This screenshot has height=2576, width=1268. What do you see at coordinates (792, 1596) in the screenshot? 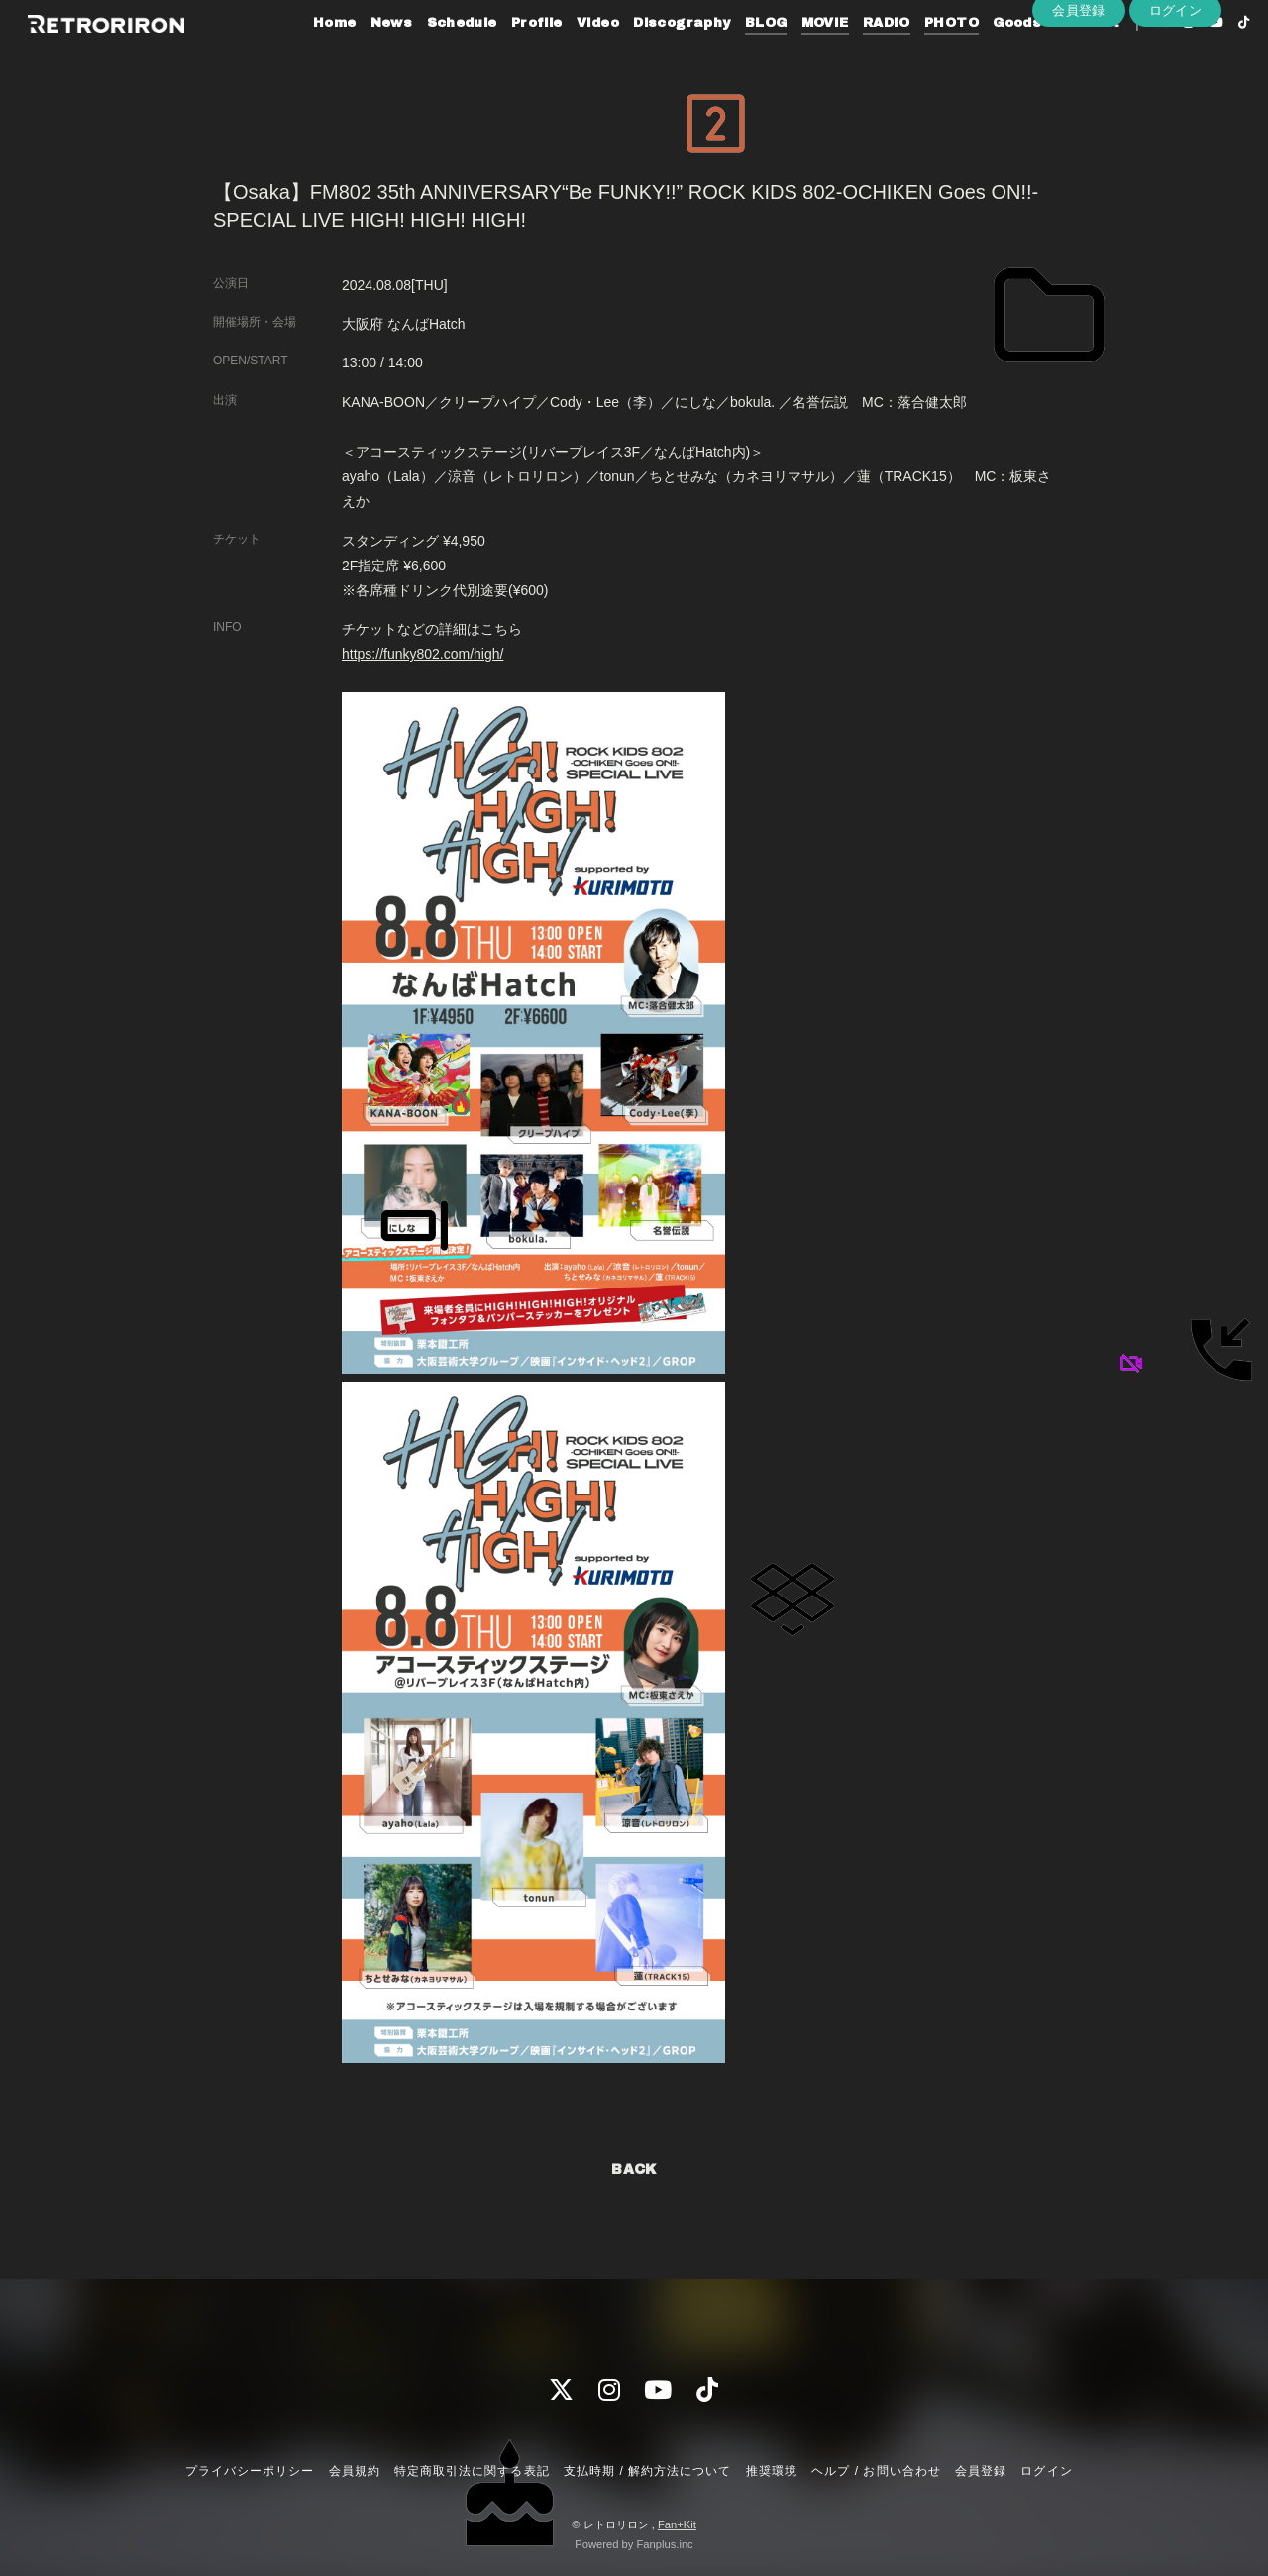
I see `open dropbox cloud storage` at bounding box center [792, 1596].